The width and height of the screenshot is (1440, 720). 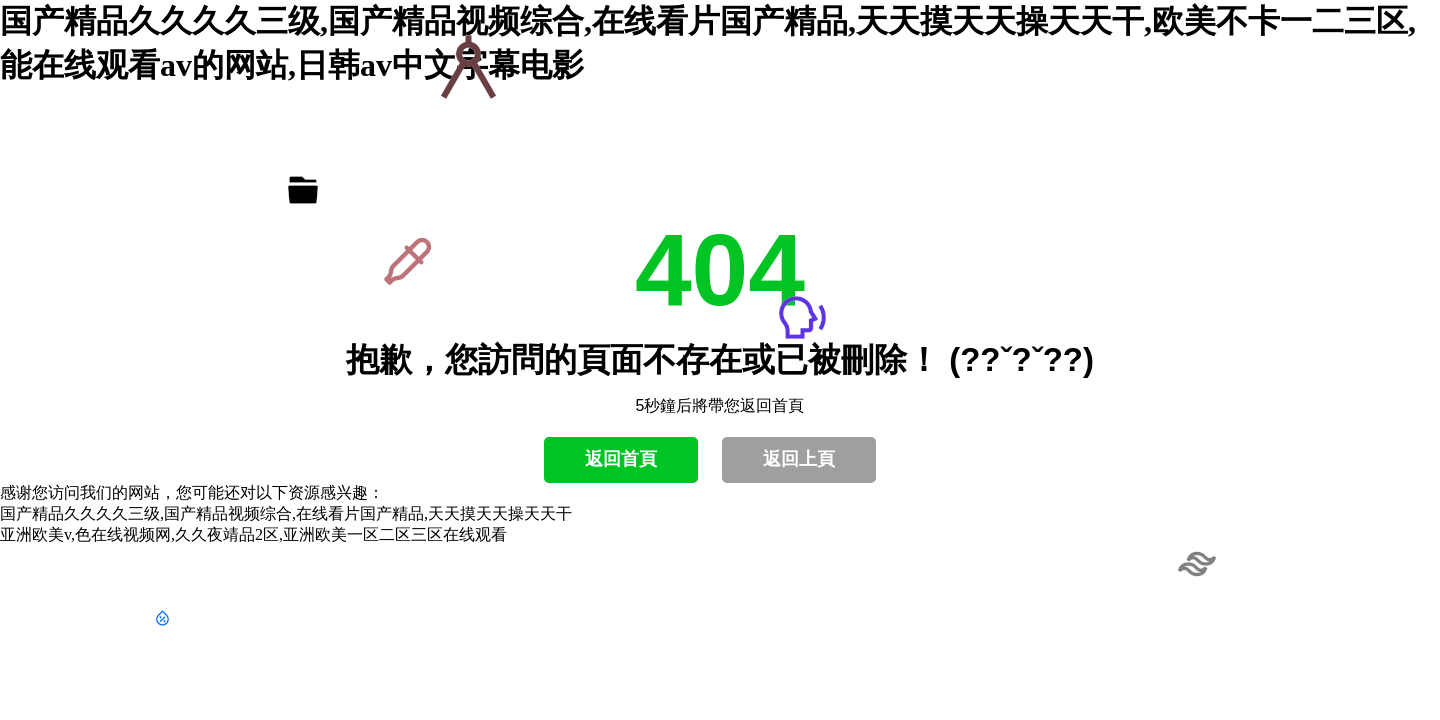 What do you see at coordinates (162, 618) in the screenshot?
I see `view current humidity level` at bounding box center [162, 618].